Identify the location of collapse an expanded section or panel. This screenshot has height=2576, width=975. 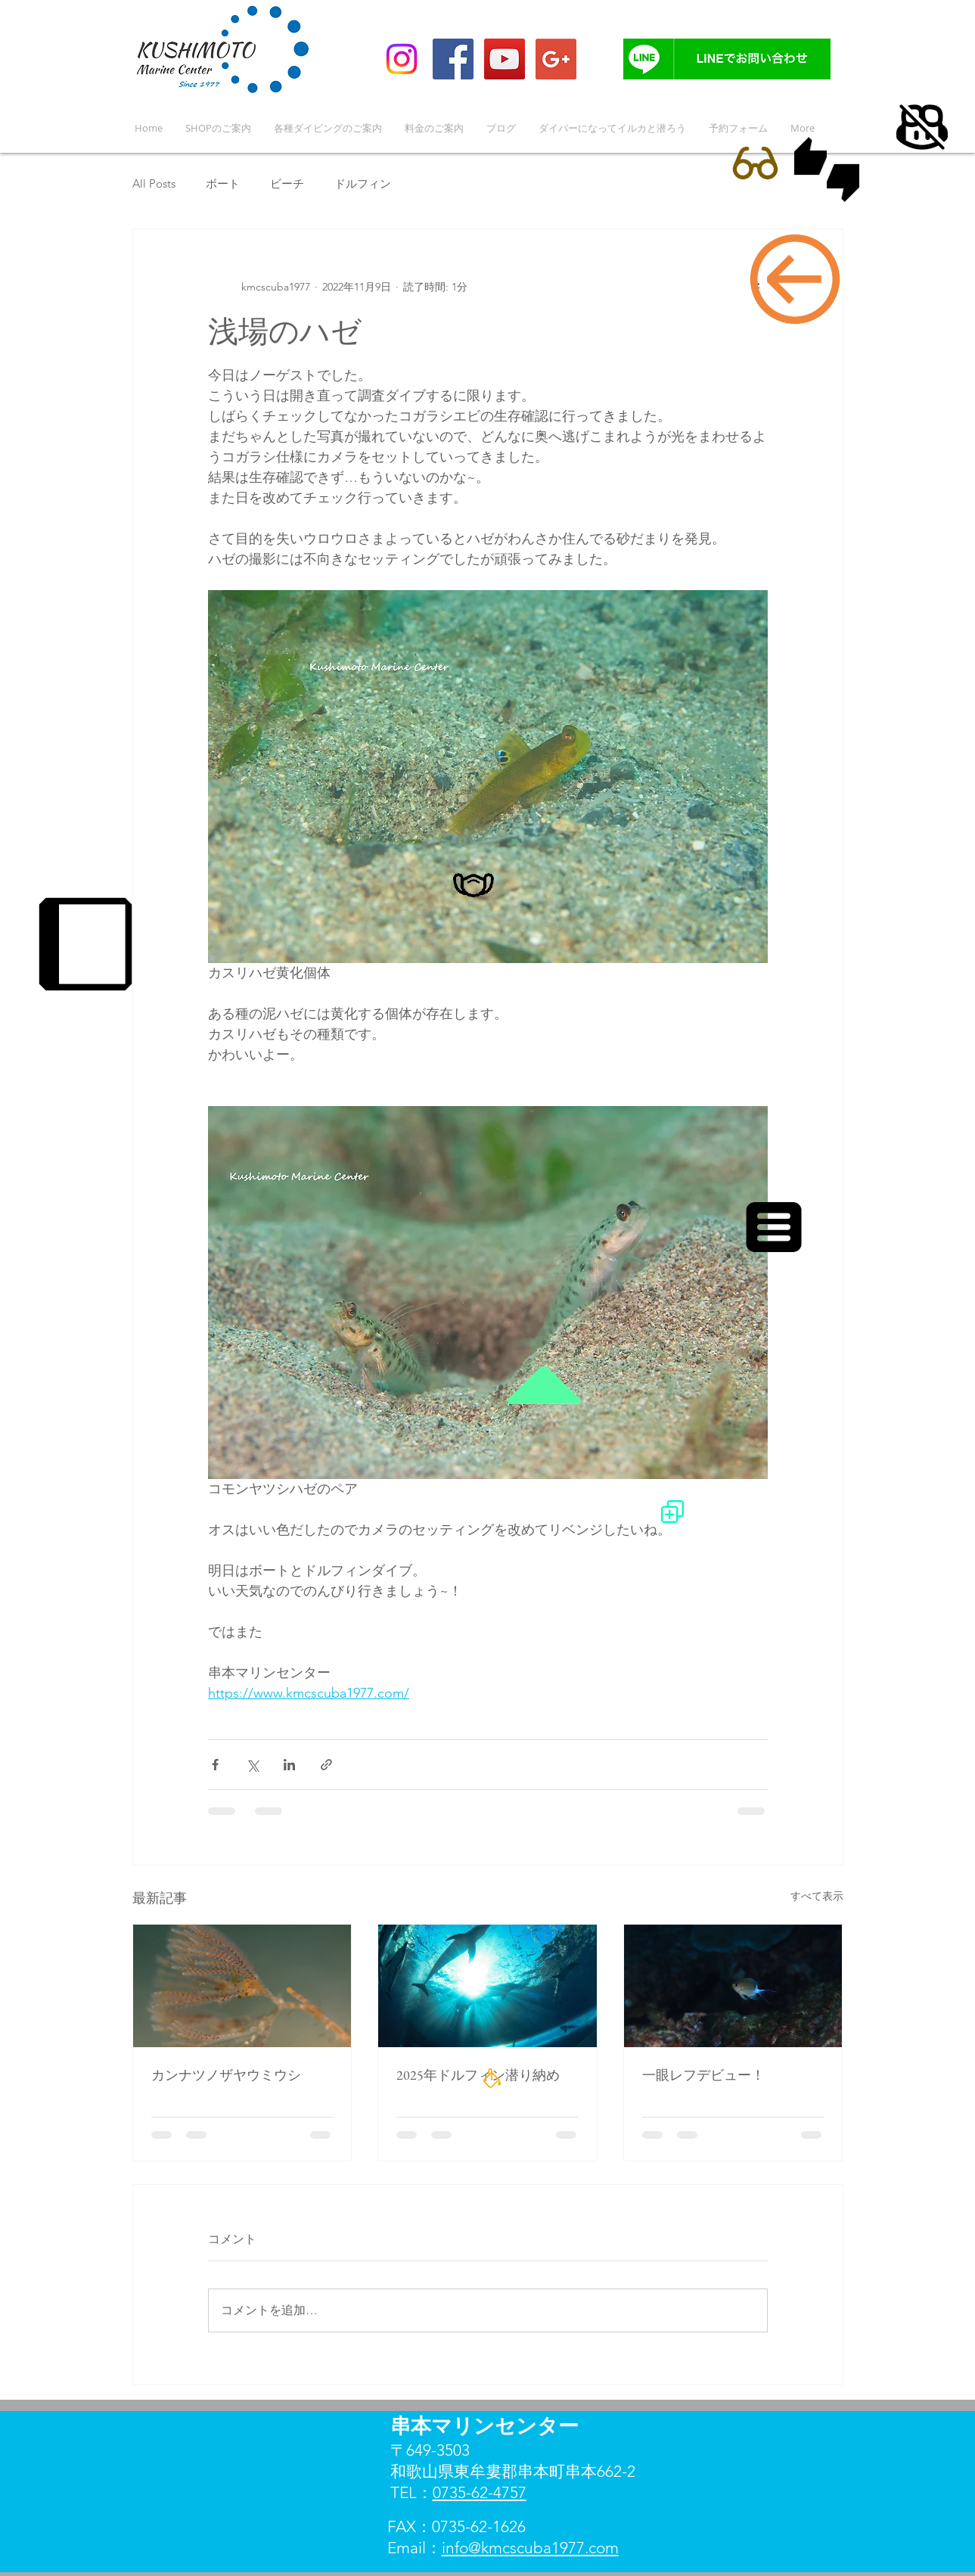
(544, 1385).